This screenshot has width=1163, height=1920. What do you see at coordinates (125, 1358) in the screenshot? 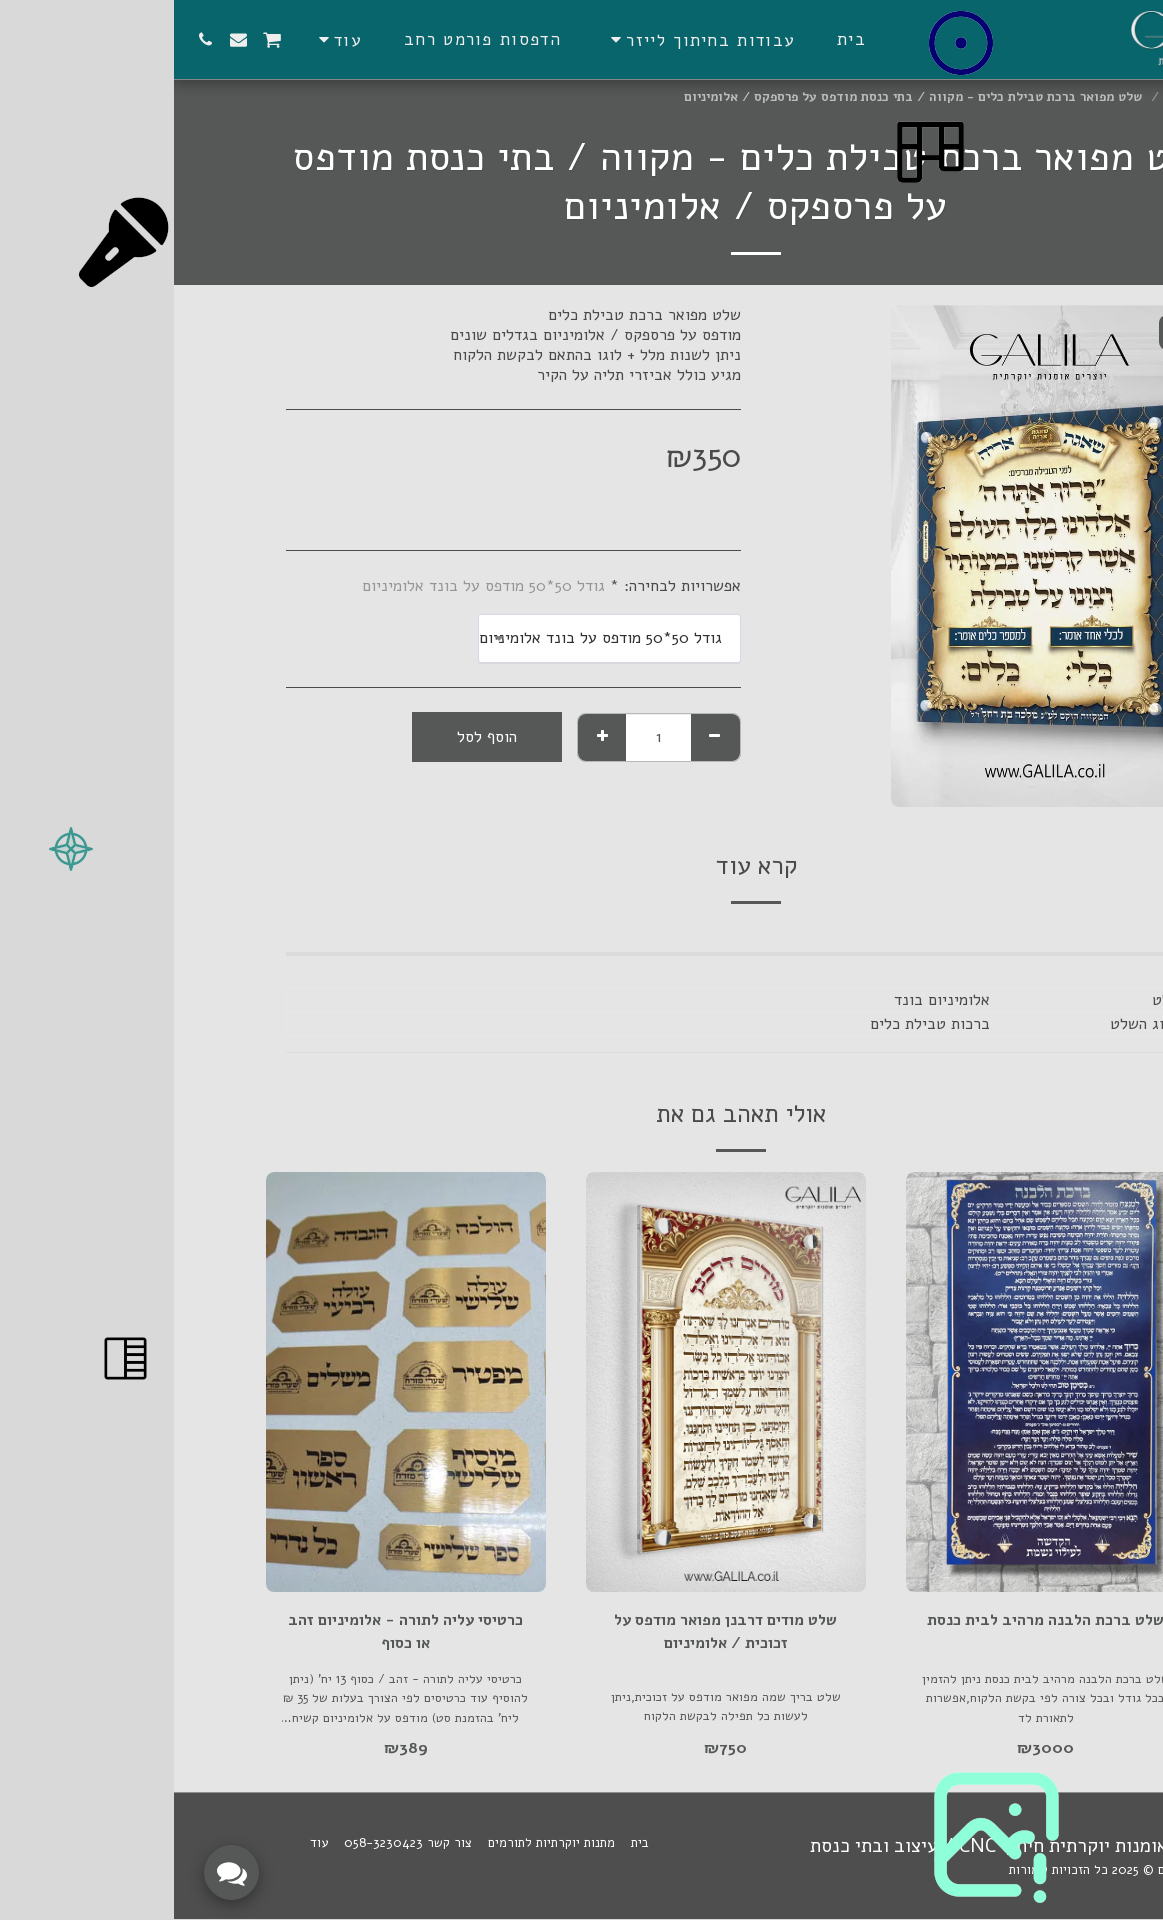
I see `toggle half-screen or split view mode` at bounding box center [125, 1358].